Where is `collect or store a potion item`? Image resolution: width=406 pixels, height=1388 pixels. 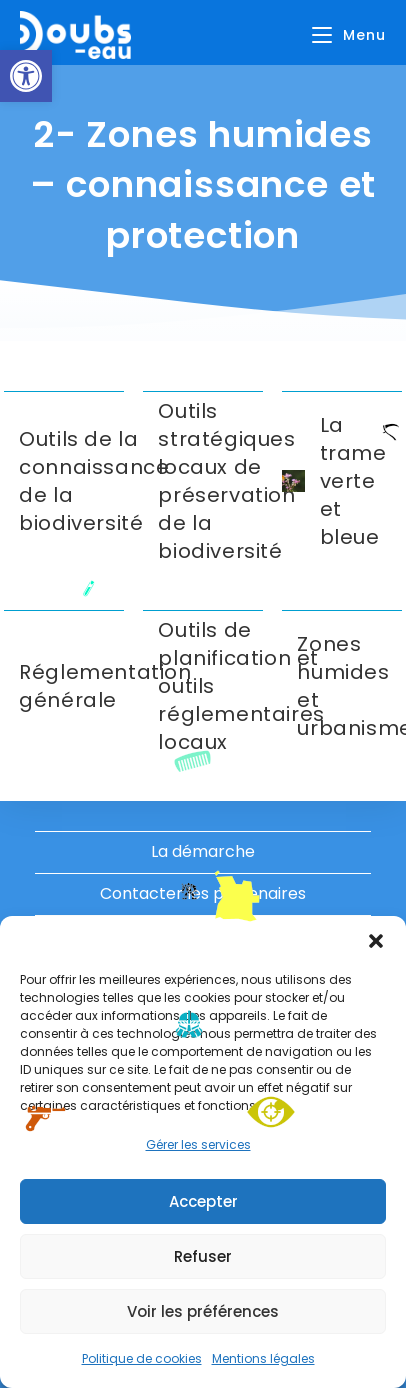
collect or store a potion item is located at coordinates (88, 588).